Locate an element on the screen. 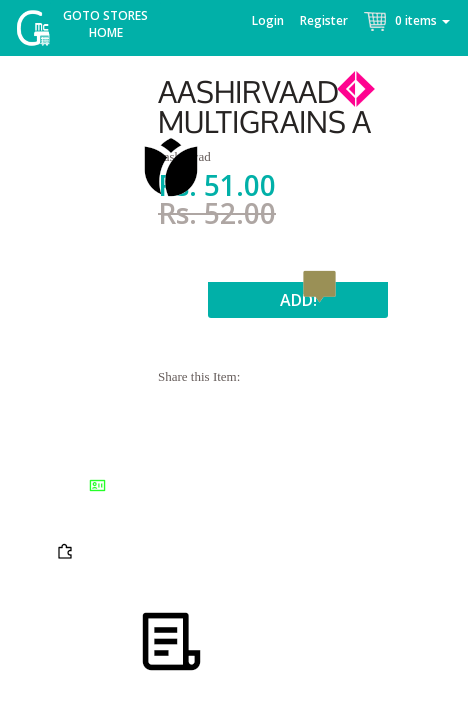 The width and height of the screenshot is (468, 720). indicates code written in F# programming language is located at coordinates (356, 89).